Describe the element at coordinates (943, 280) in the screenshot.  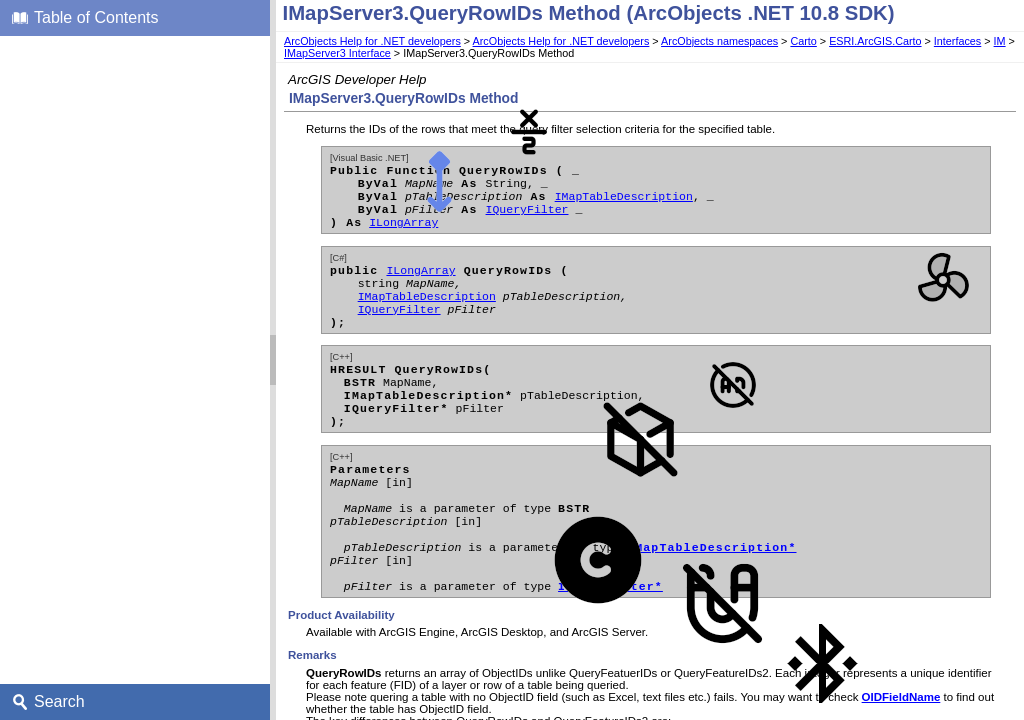
I see `toggle fan or ventilation settings` at that location.